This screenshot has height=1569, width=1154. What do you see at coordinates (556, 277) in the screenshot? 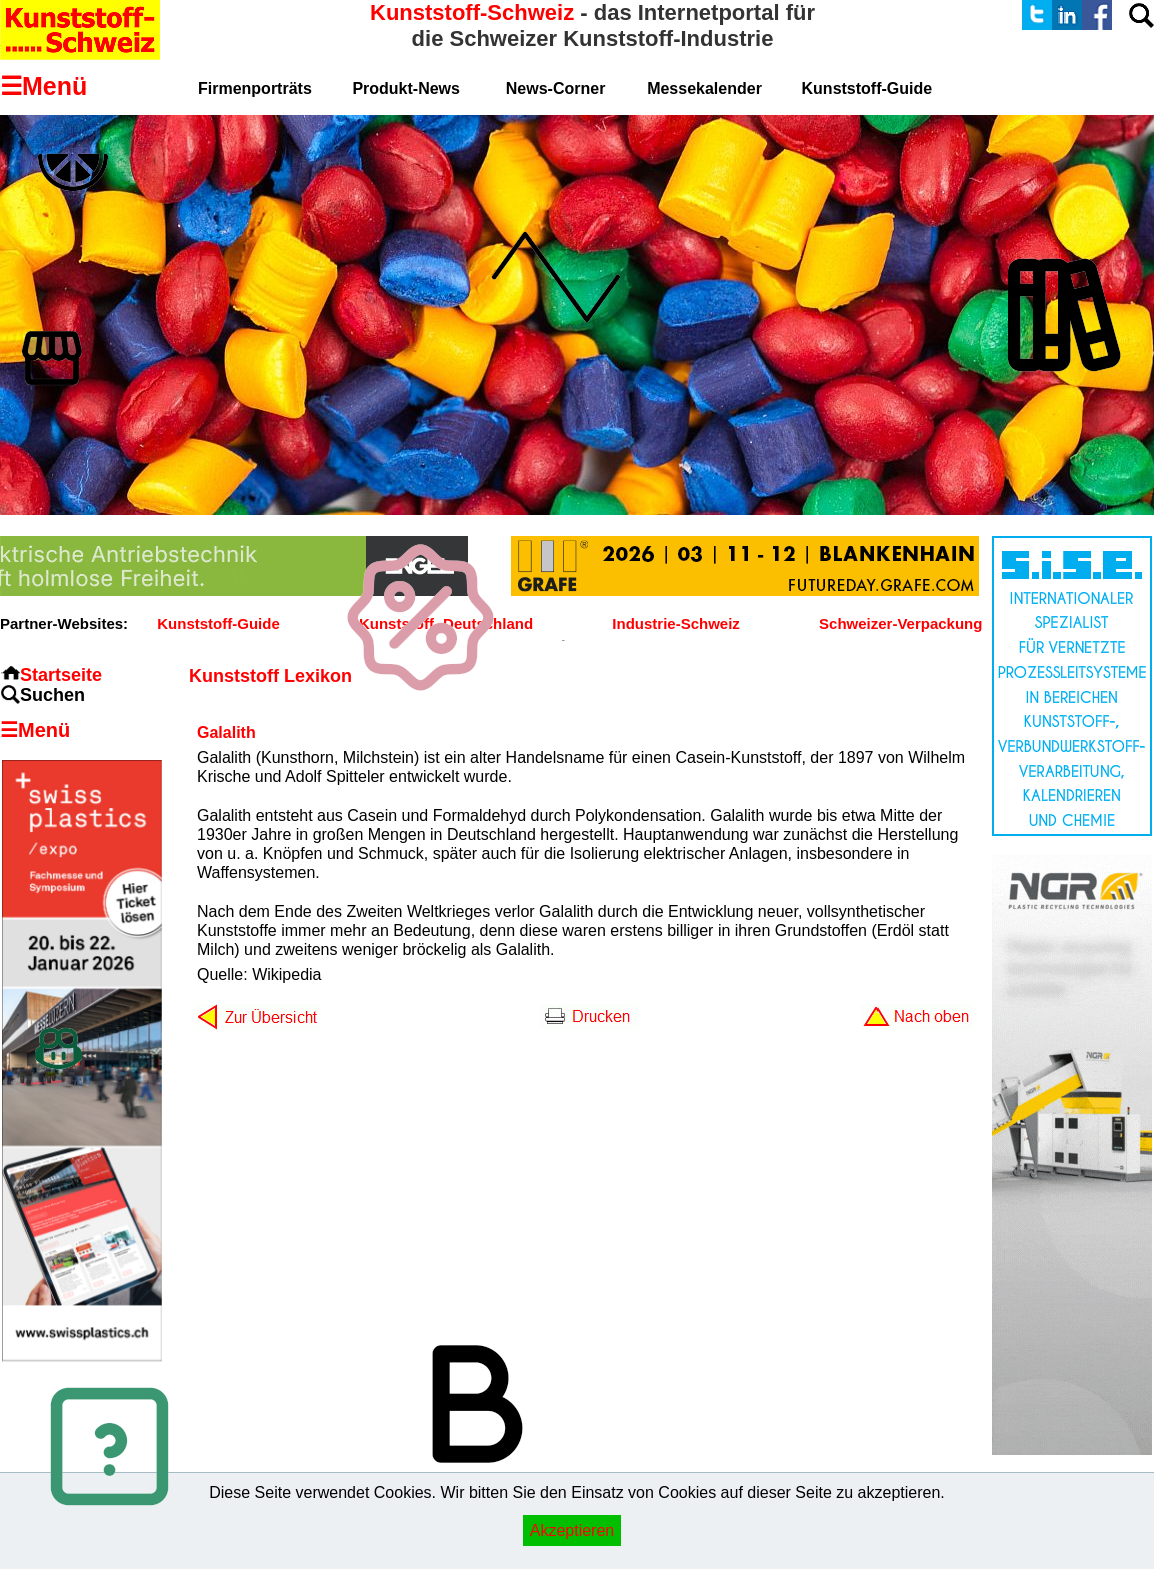
I see `toggle triangle waveform in audio synthesizer` at bounding box center [556, 277].